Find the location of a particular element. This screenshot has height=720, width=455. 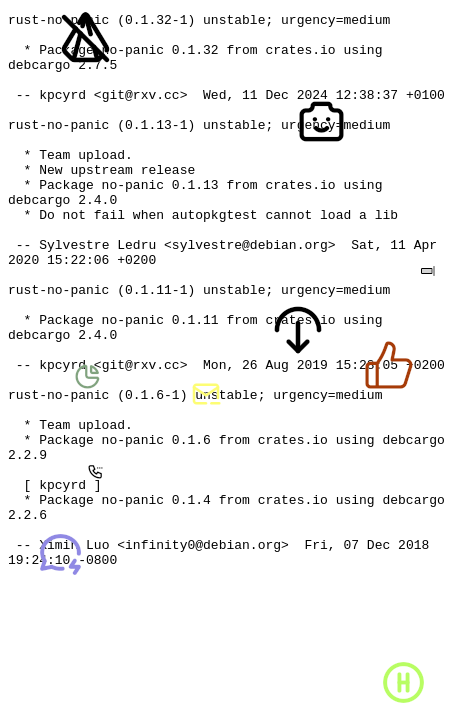

like or approve content is located at coordinates (389, 365).